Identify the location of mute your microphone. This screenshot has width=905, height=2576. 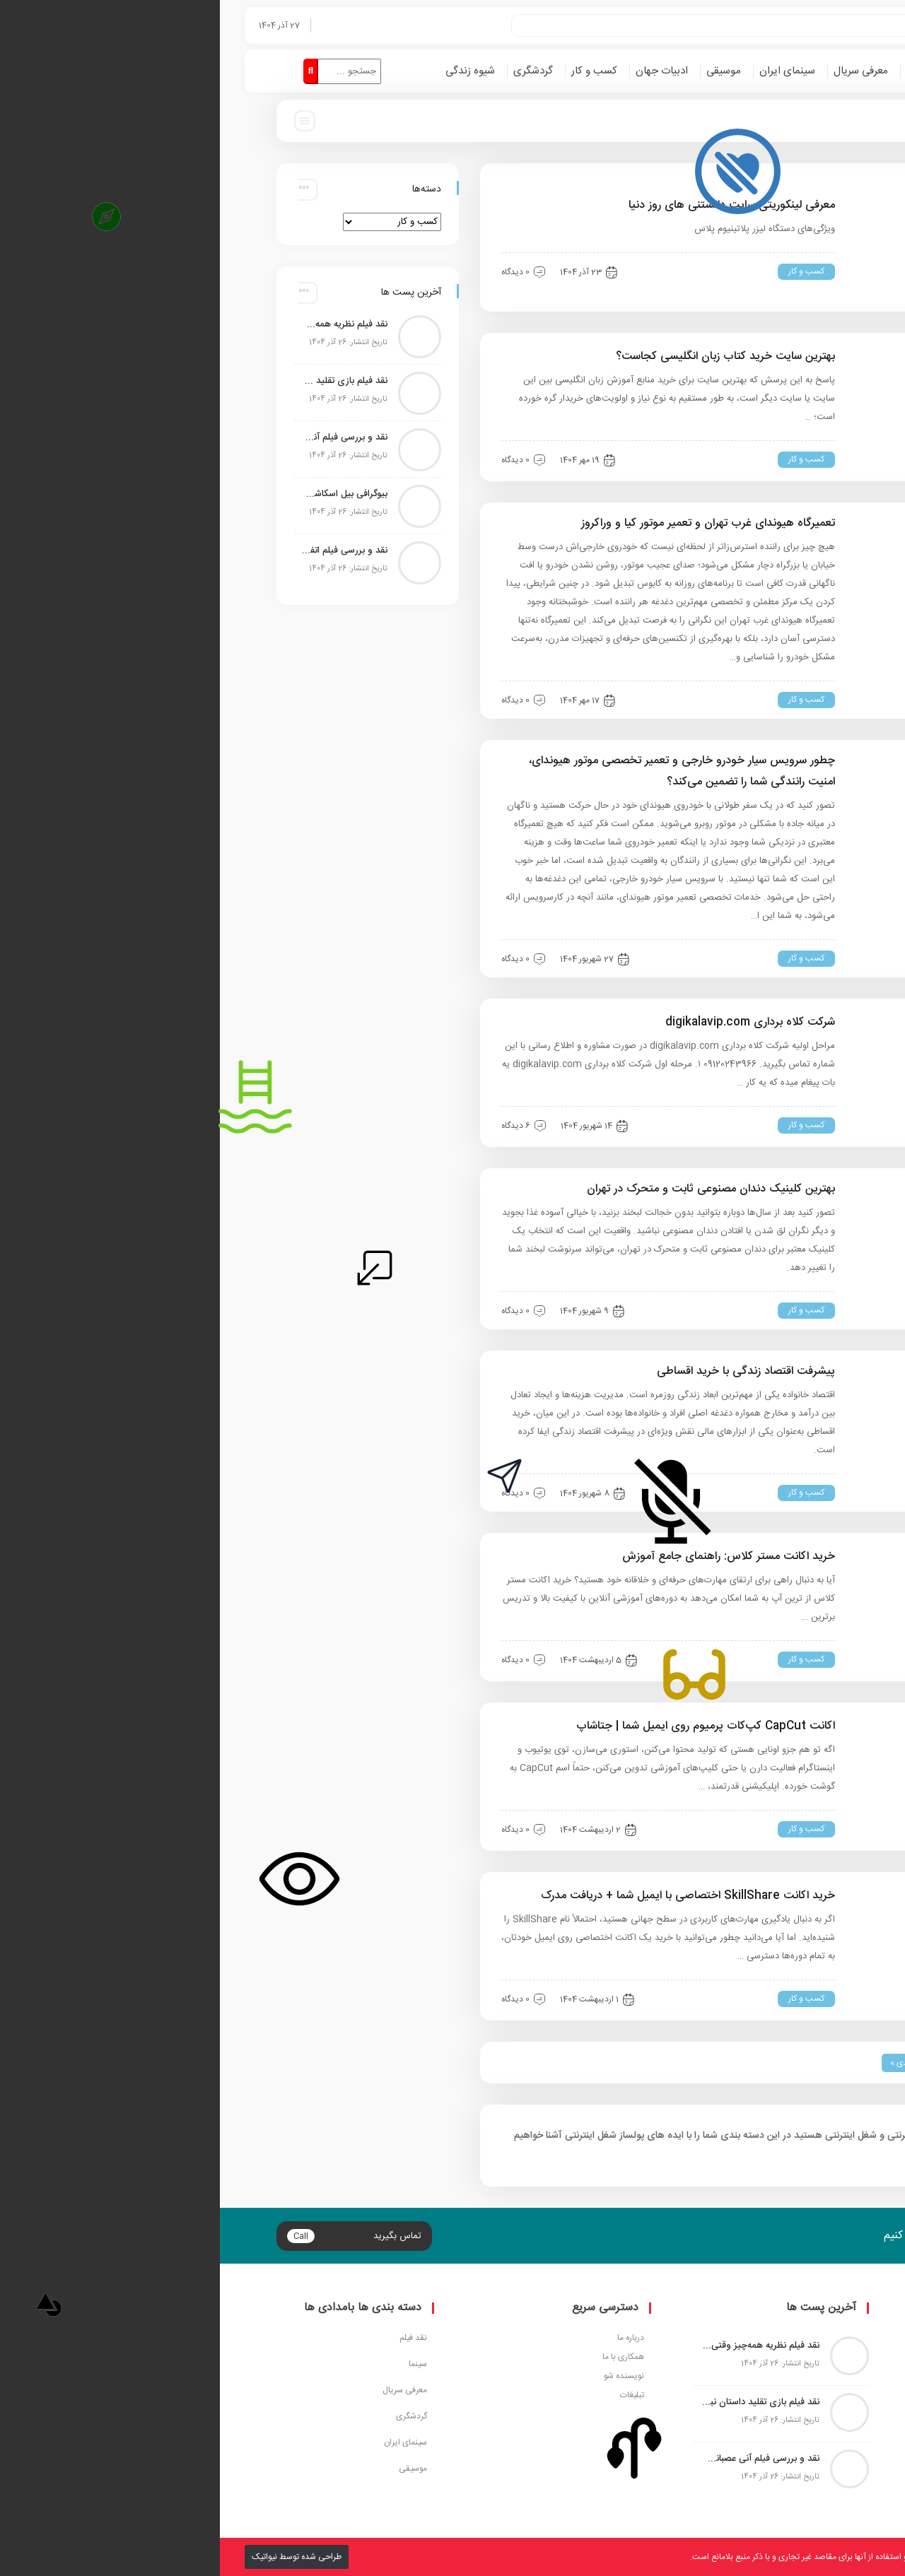
(671, 1502).